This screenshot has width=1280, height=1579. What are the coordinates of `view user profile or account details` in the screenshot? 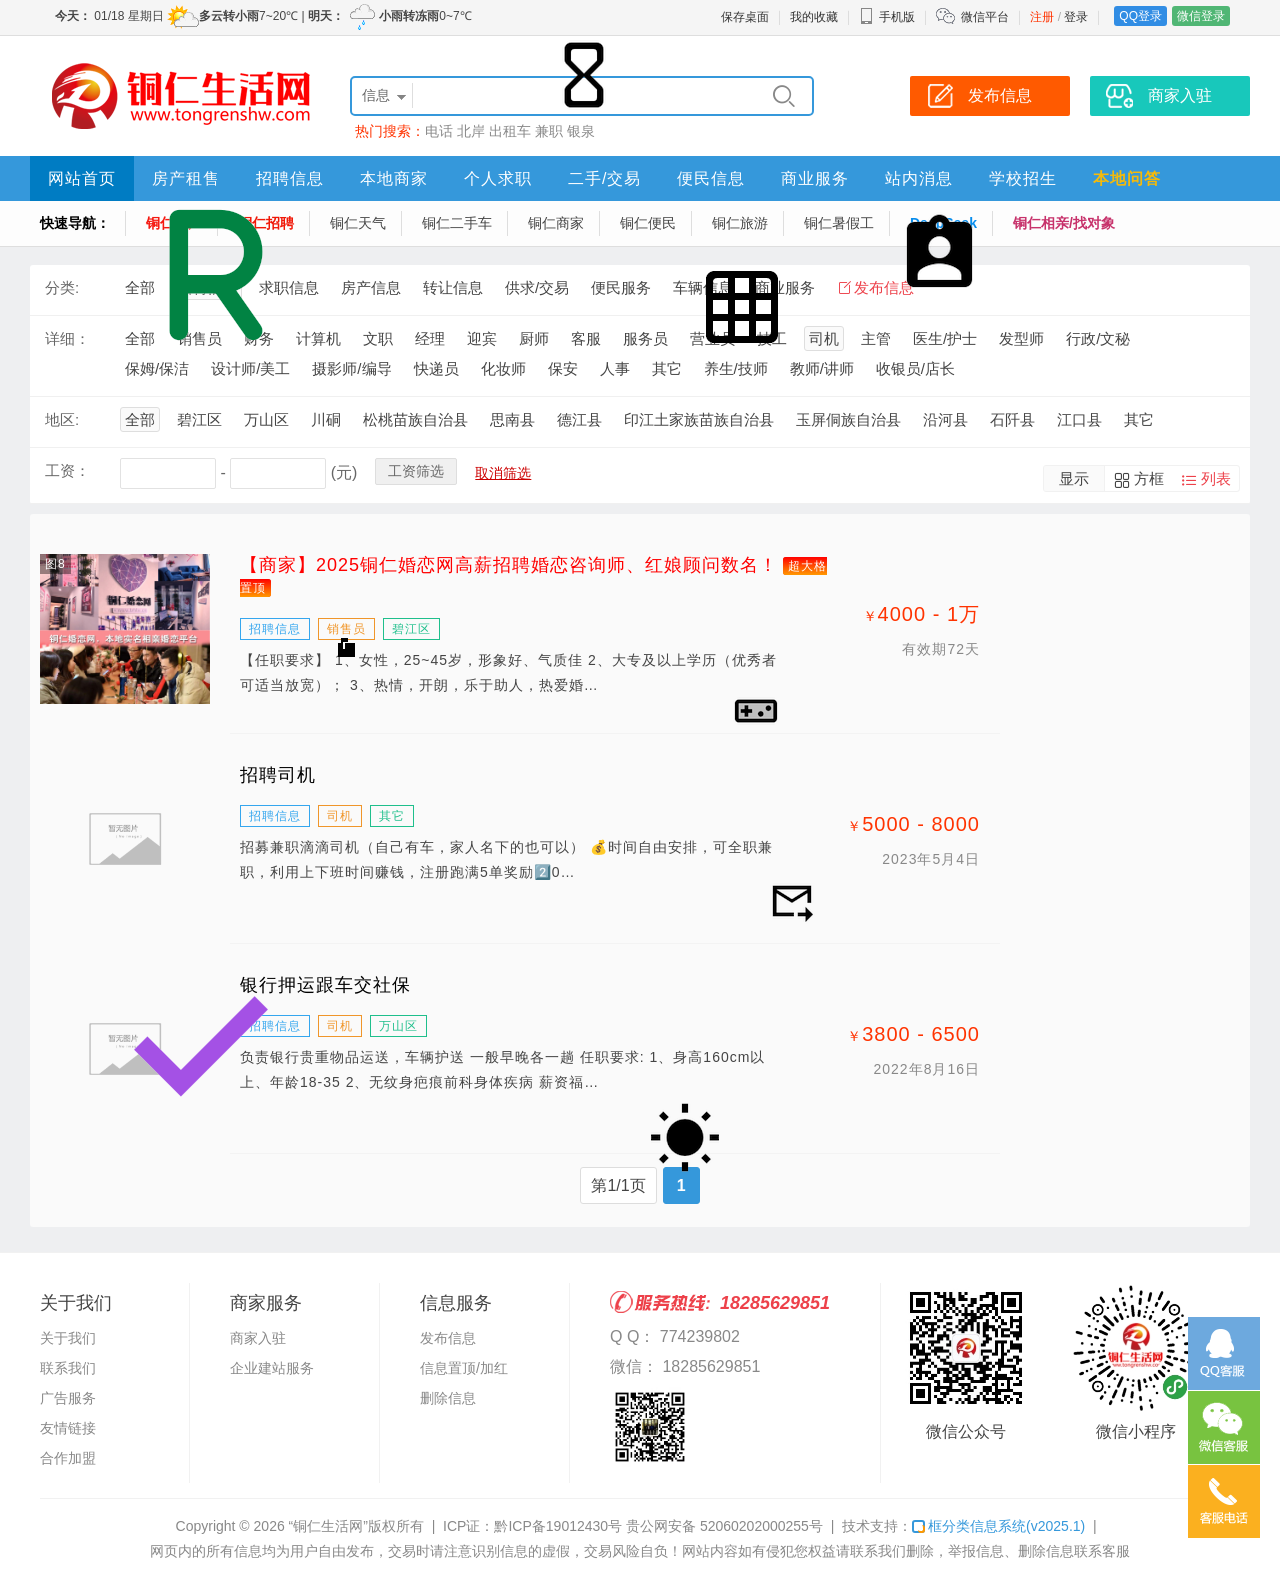 It's located at (939, 254).